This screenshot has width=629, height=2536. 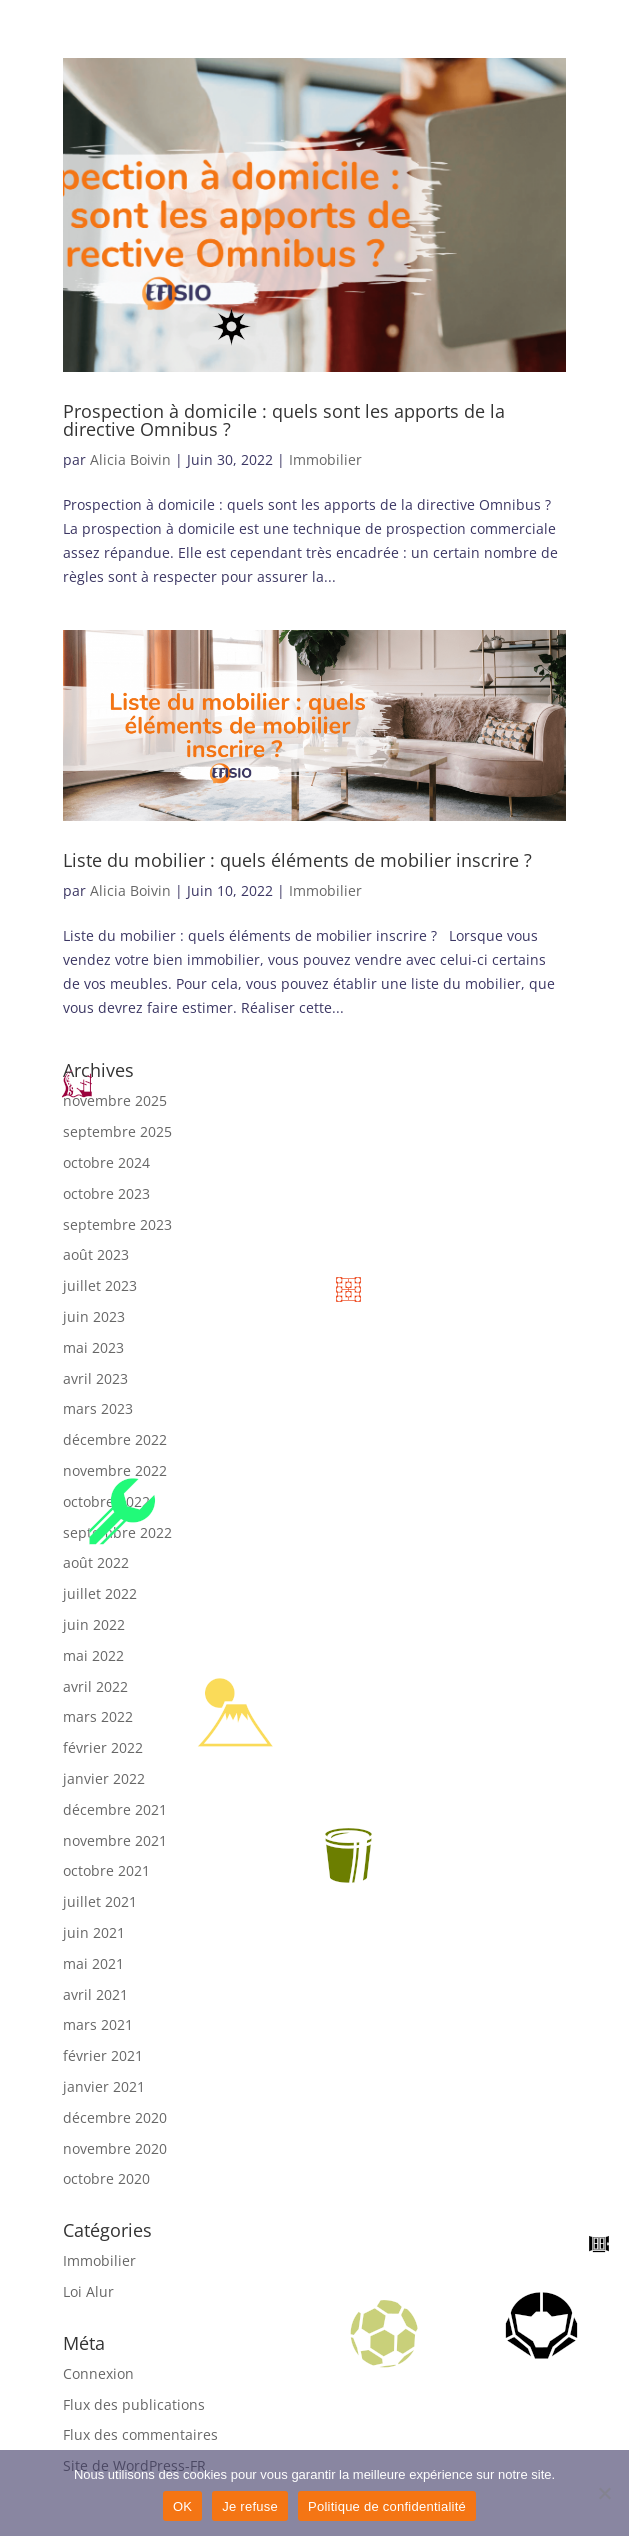 What do you see at coordinates (348, 1289) in the screenshot?
I see `abstract grid or pattern layout selector` at bounding box center [348, 1289].